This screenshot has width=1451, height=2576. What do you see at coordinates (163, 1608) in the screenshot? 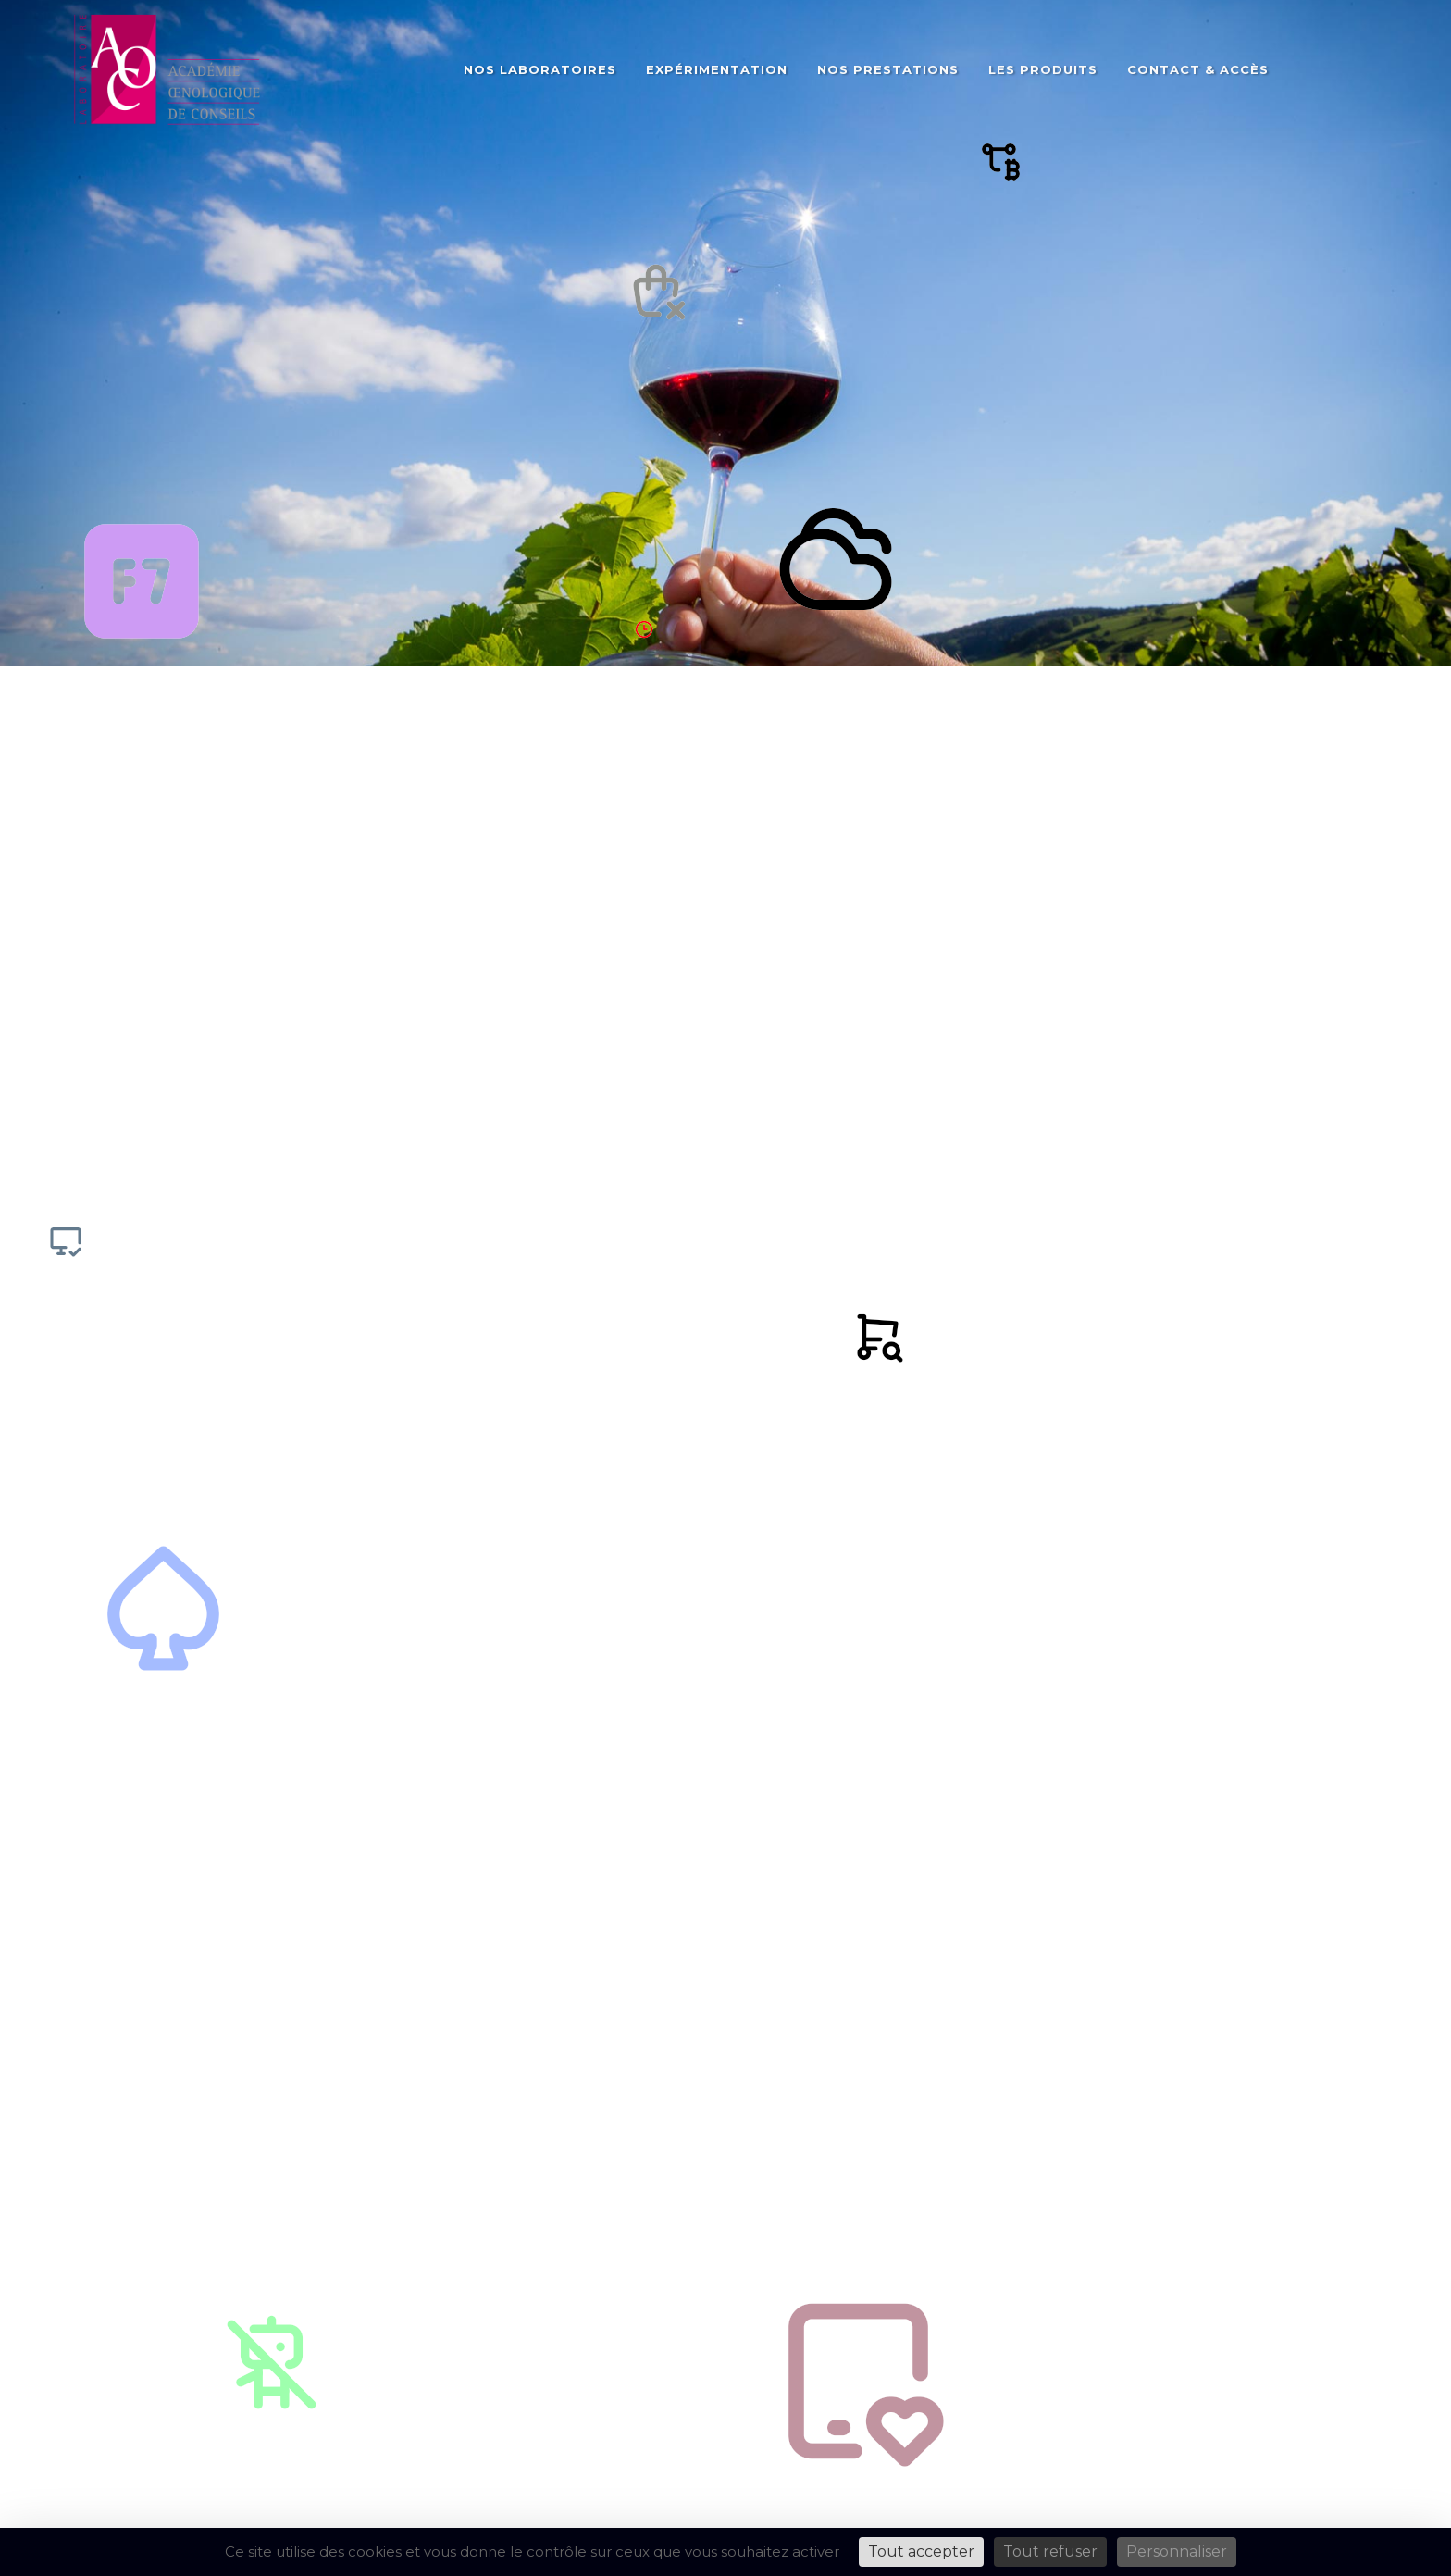
I see `spade suit symbol for card games` at bounding box center [163, 1608].